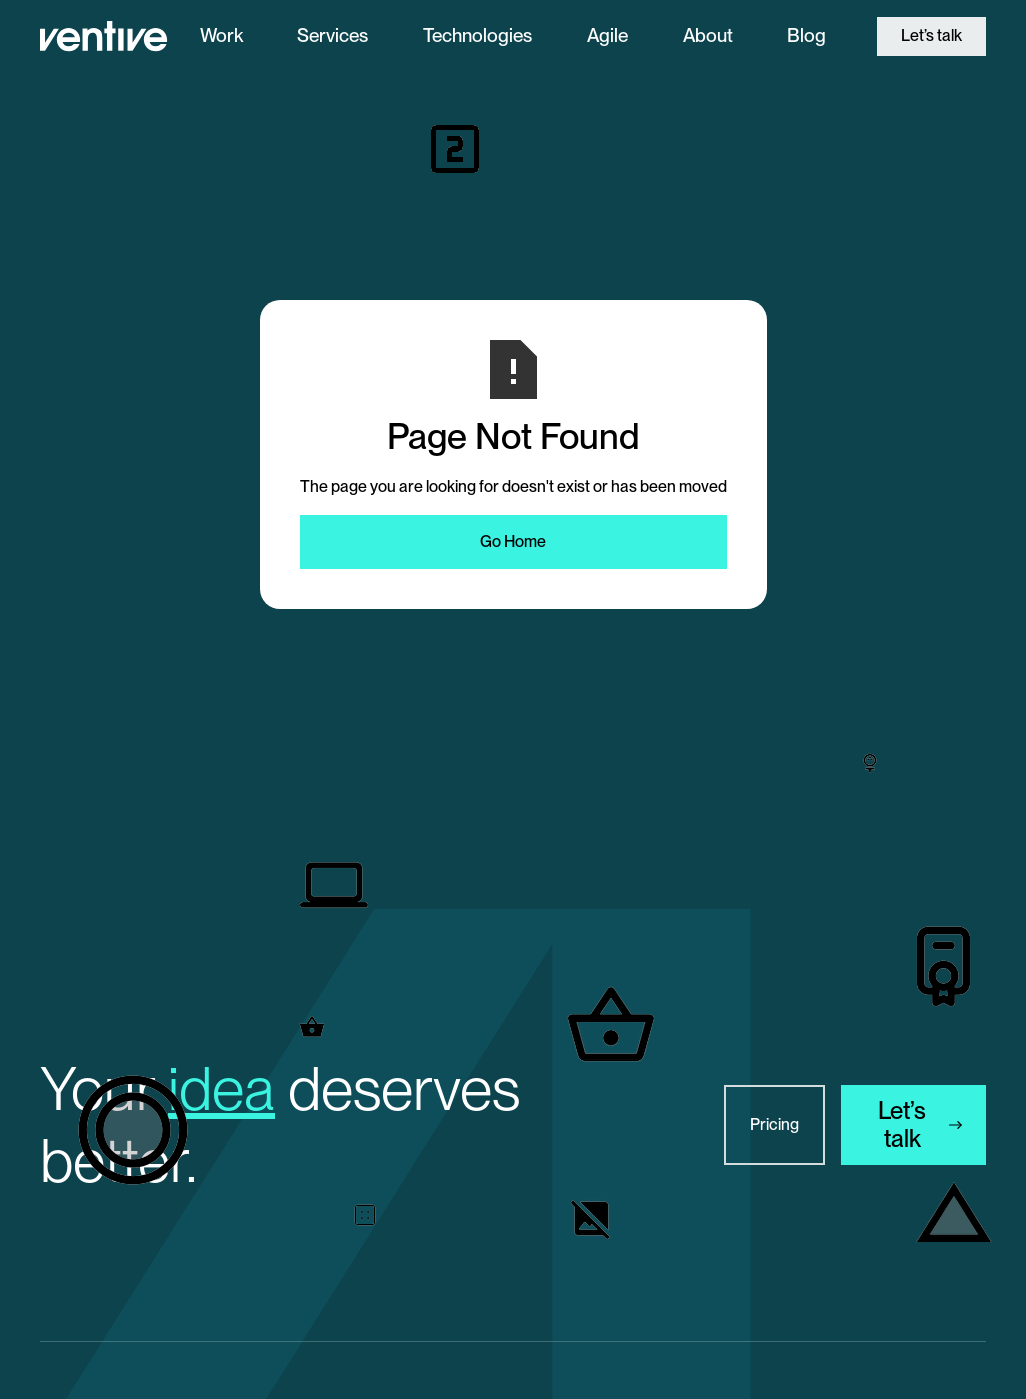 This screenshot has height=1399, width=1026. Describe the element at coordinates (365, 1215) in the screenshot. I see `roll or randomize with a value of four` at that location.